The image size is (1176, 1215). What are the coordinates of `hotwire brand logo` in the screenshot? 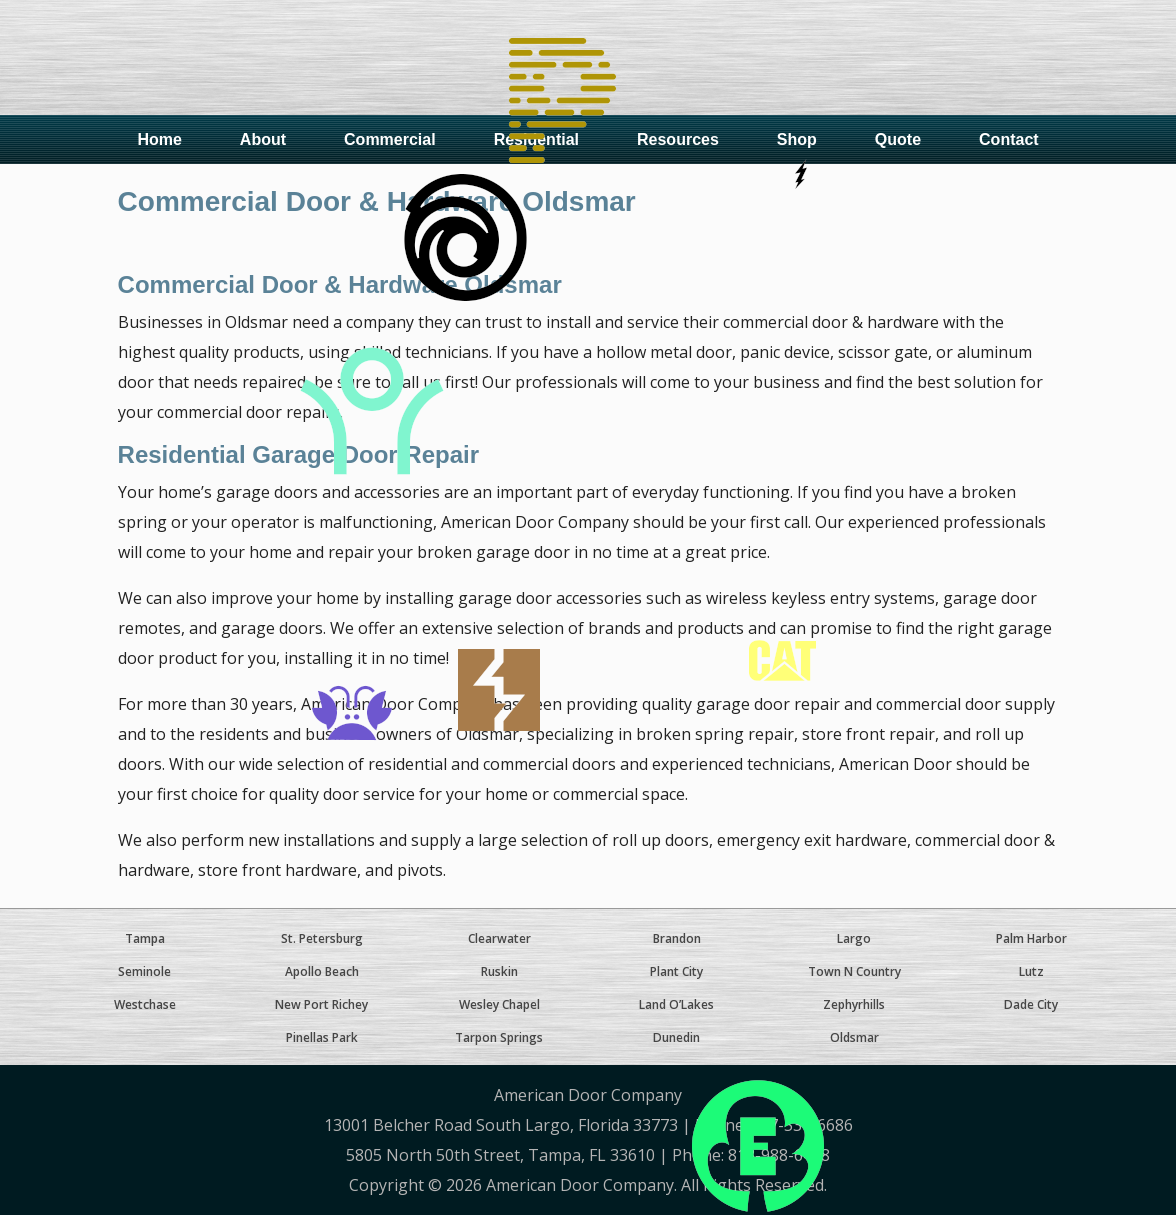 It's located at (801, 174).